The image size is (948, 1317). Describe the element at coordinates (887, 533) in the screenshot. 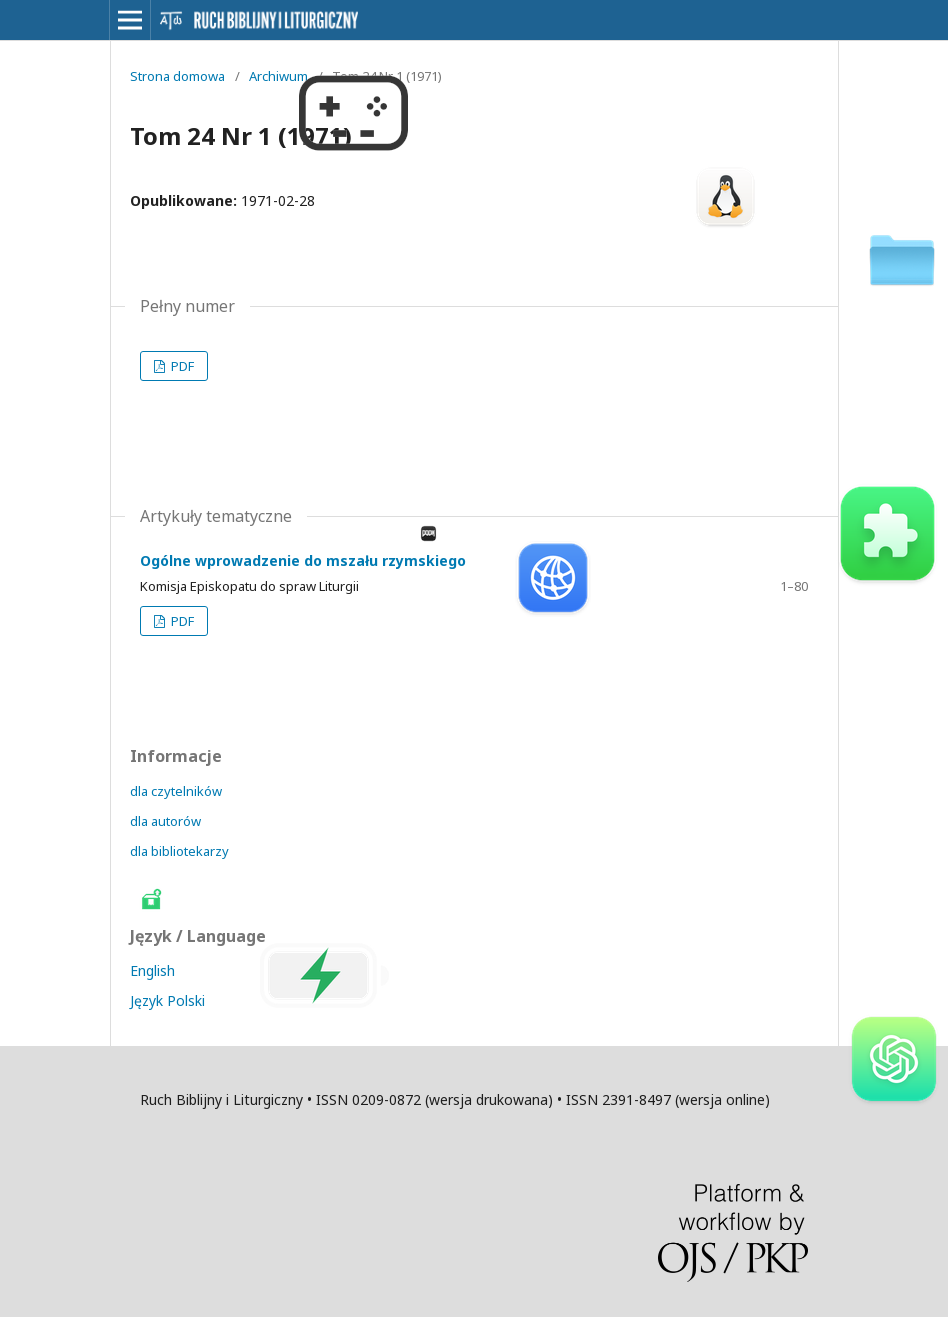

I see `open browser extensions manager` at that location.